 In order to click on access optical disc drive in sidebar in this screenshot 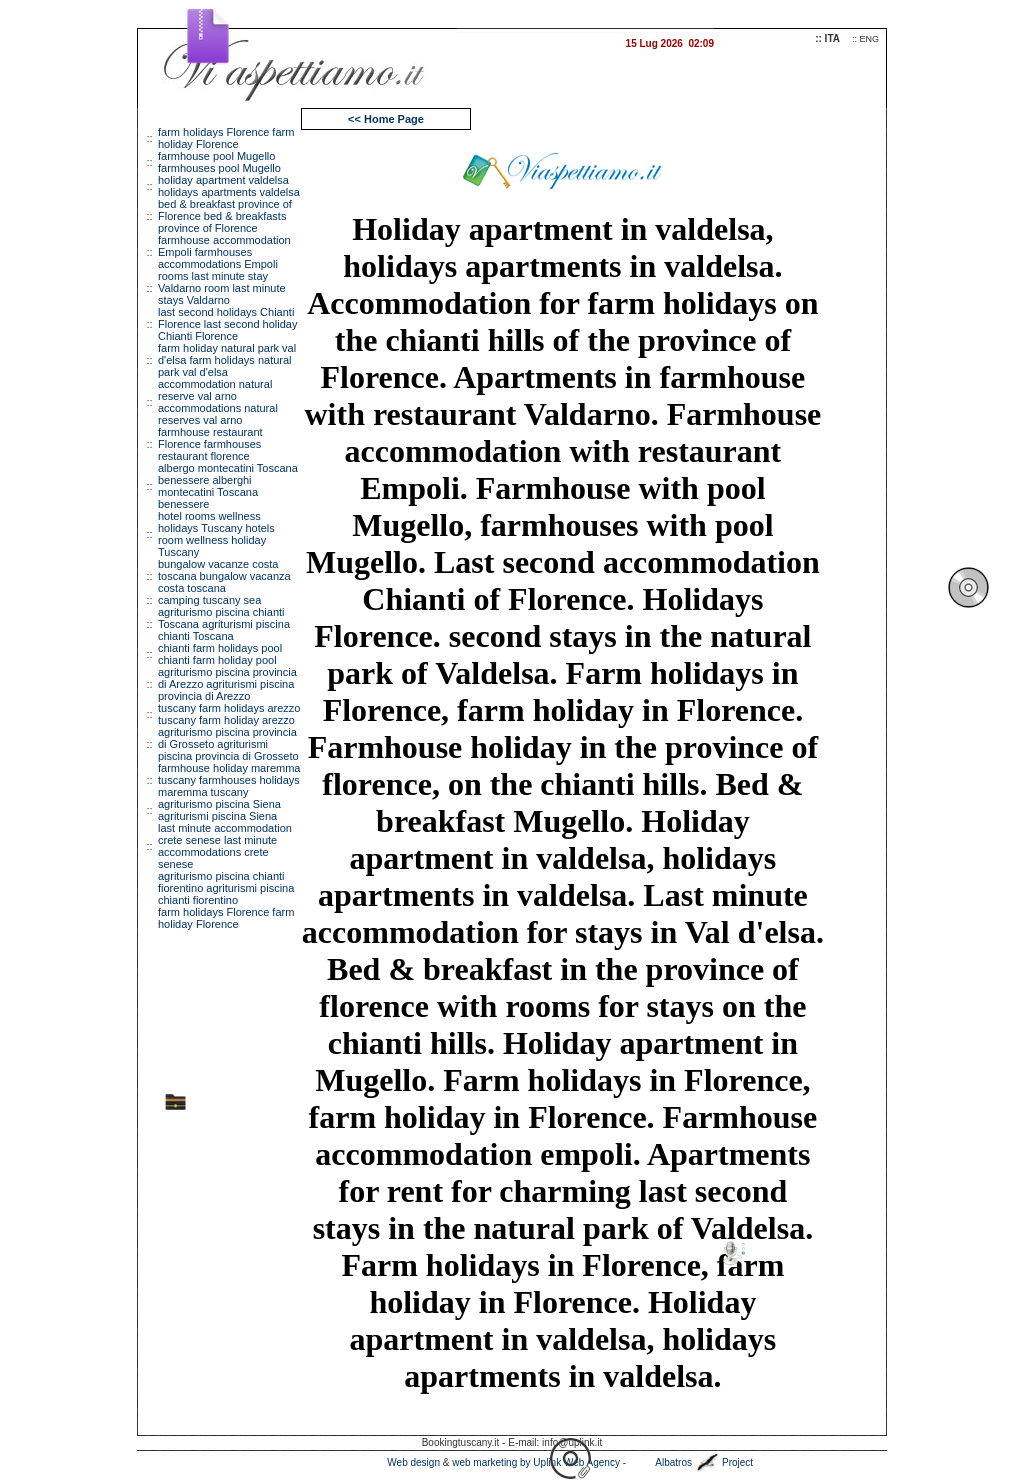, I will do `click(968, 587)`.